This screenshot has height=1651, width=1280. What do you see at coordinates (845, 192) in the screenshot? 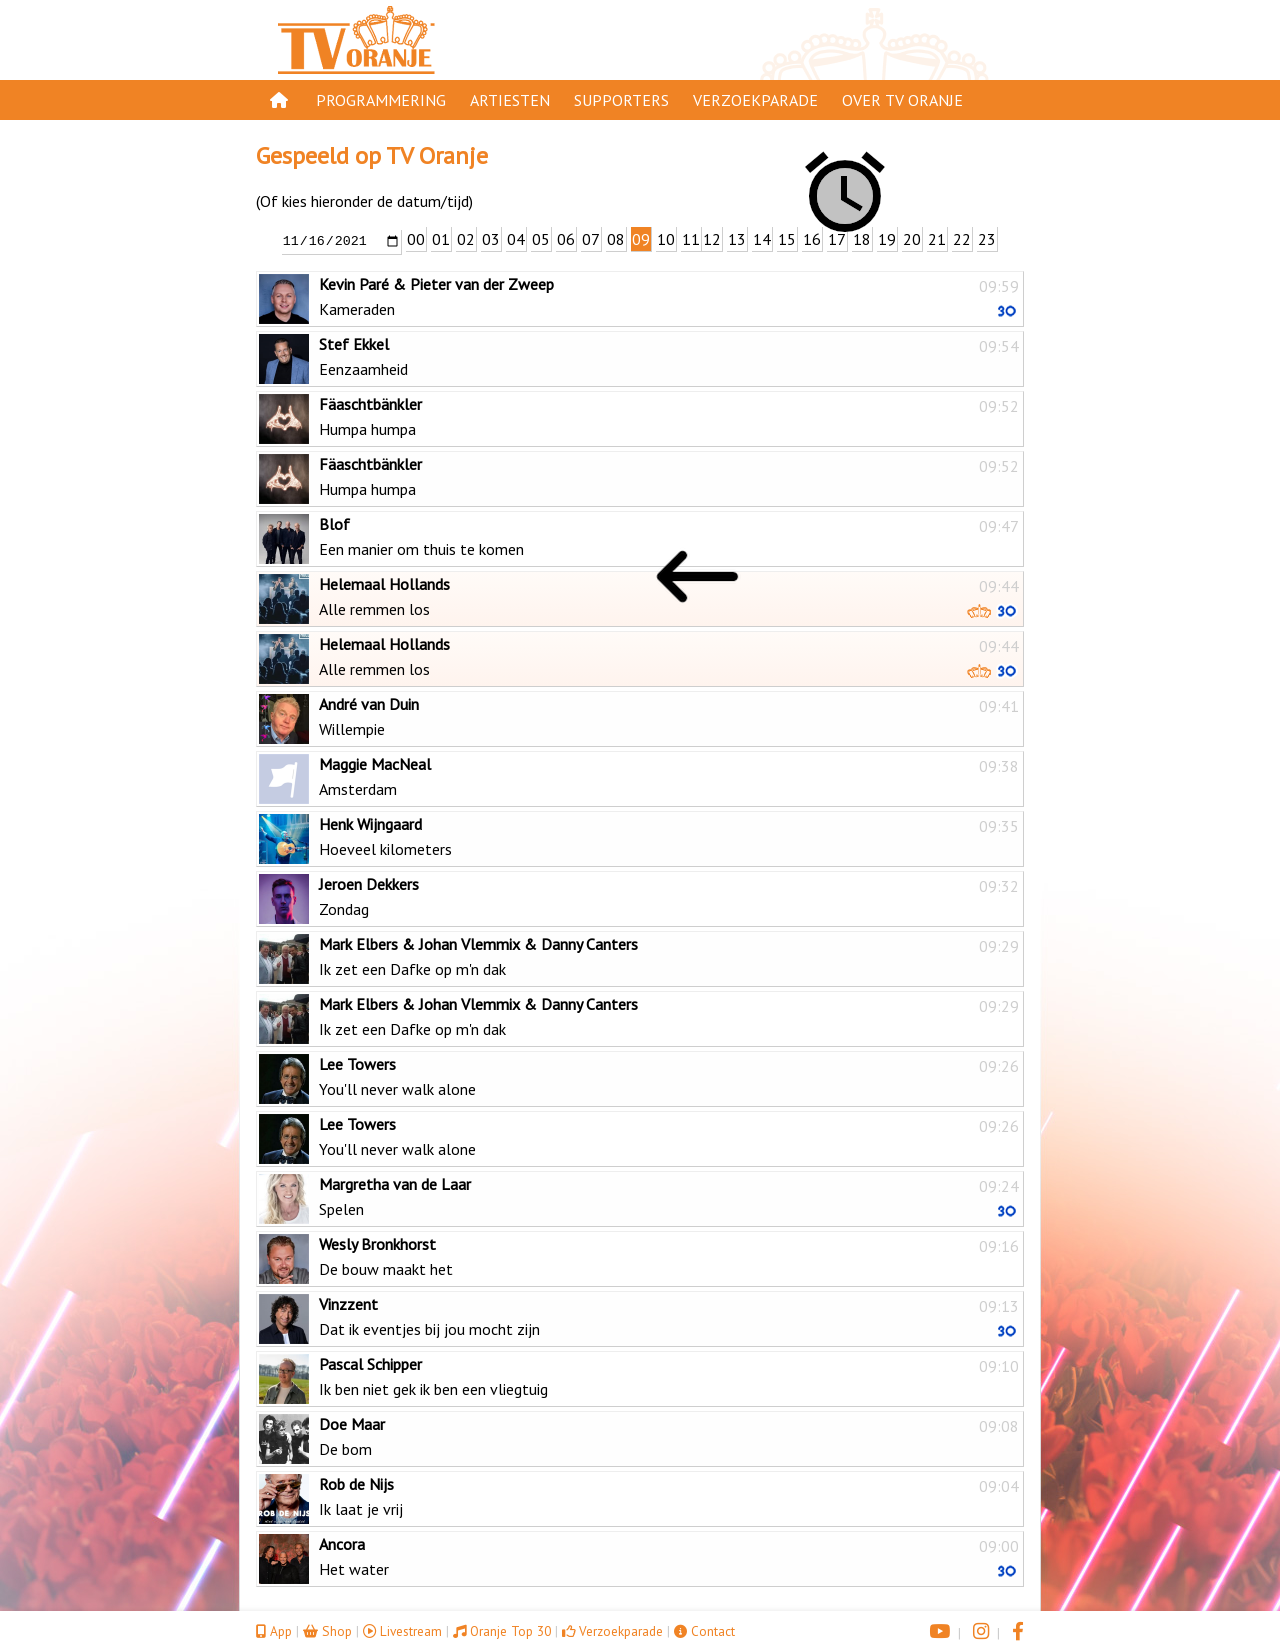
I see `set or manage alarms` at bounding box center [845, 192].